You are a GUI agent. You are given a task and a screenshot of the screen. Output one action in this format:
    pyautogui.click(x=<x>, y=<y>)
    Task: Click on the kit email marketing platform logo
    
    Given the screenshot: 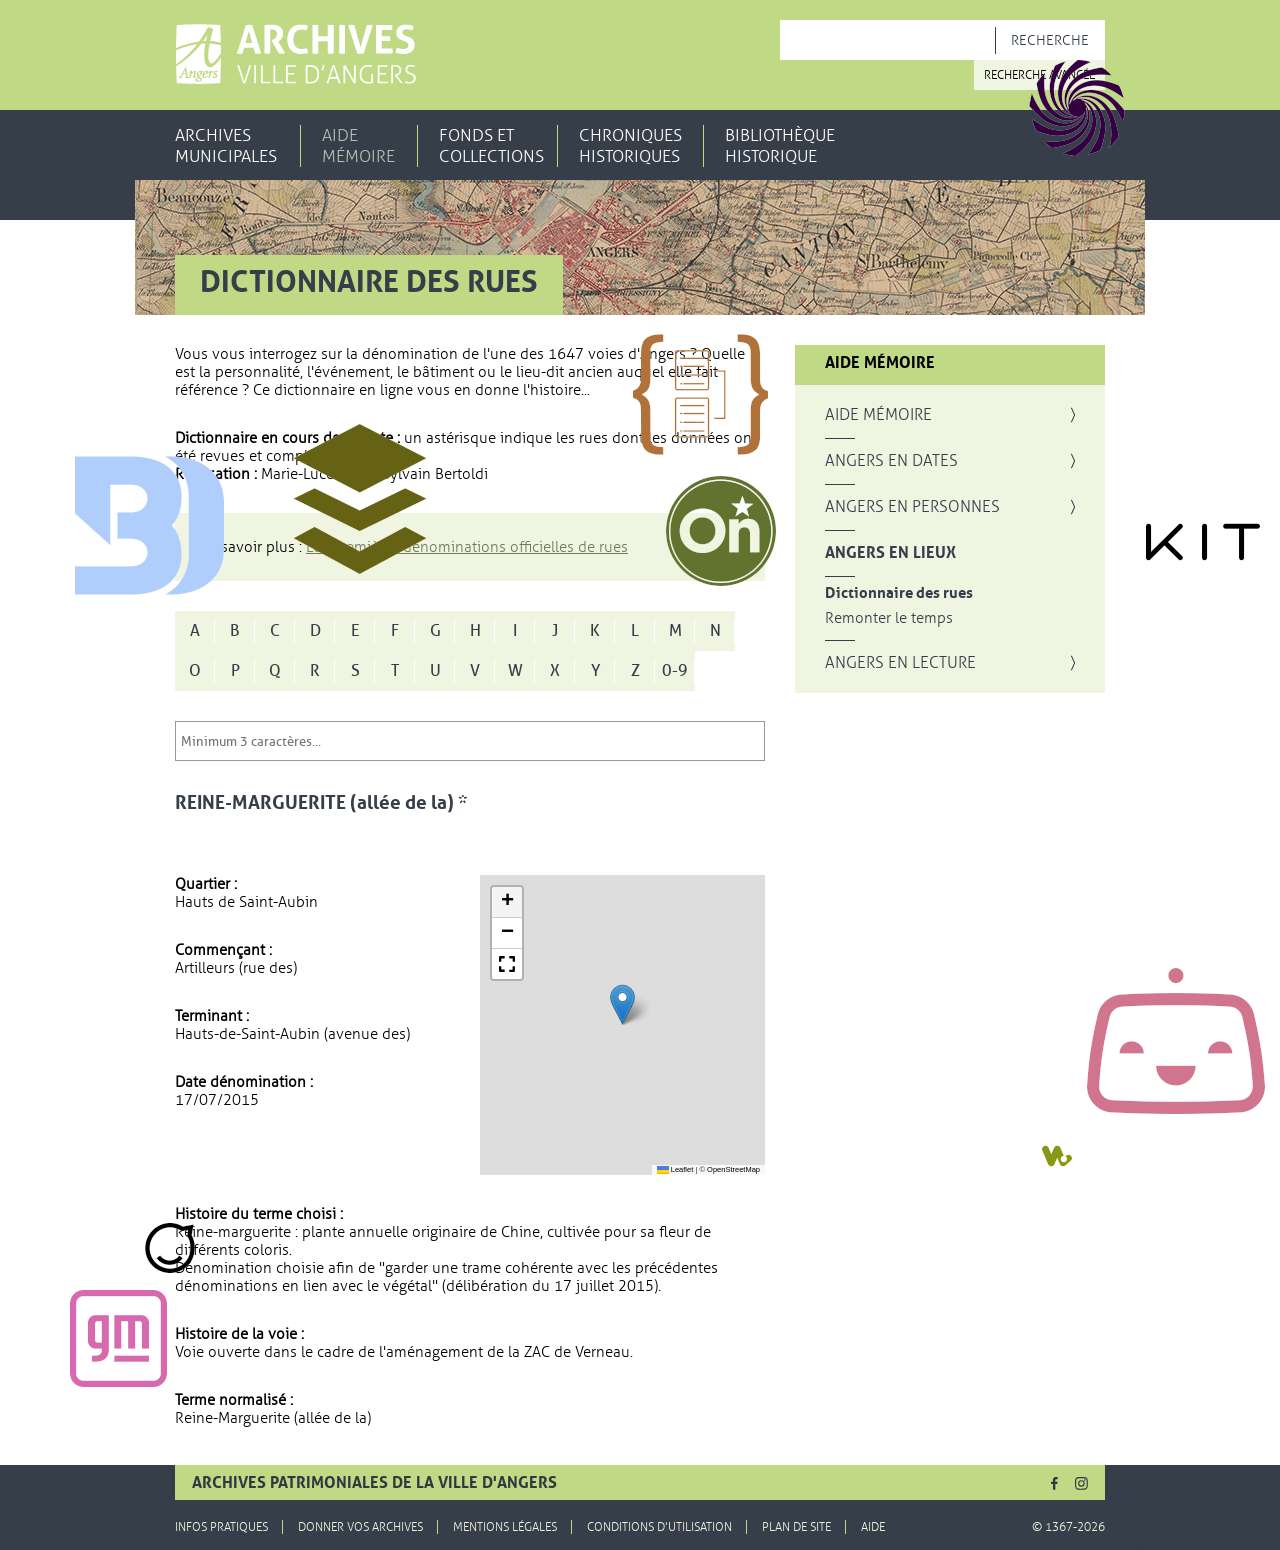 What is the action you would take?
    pyautogui.click(x=1203, y=542)
    